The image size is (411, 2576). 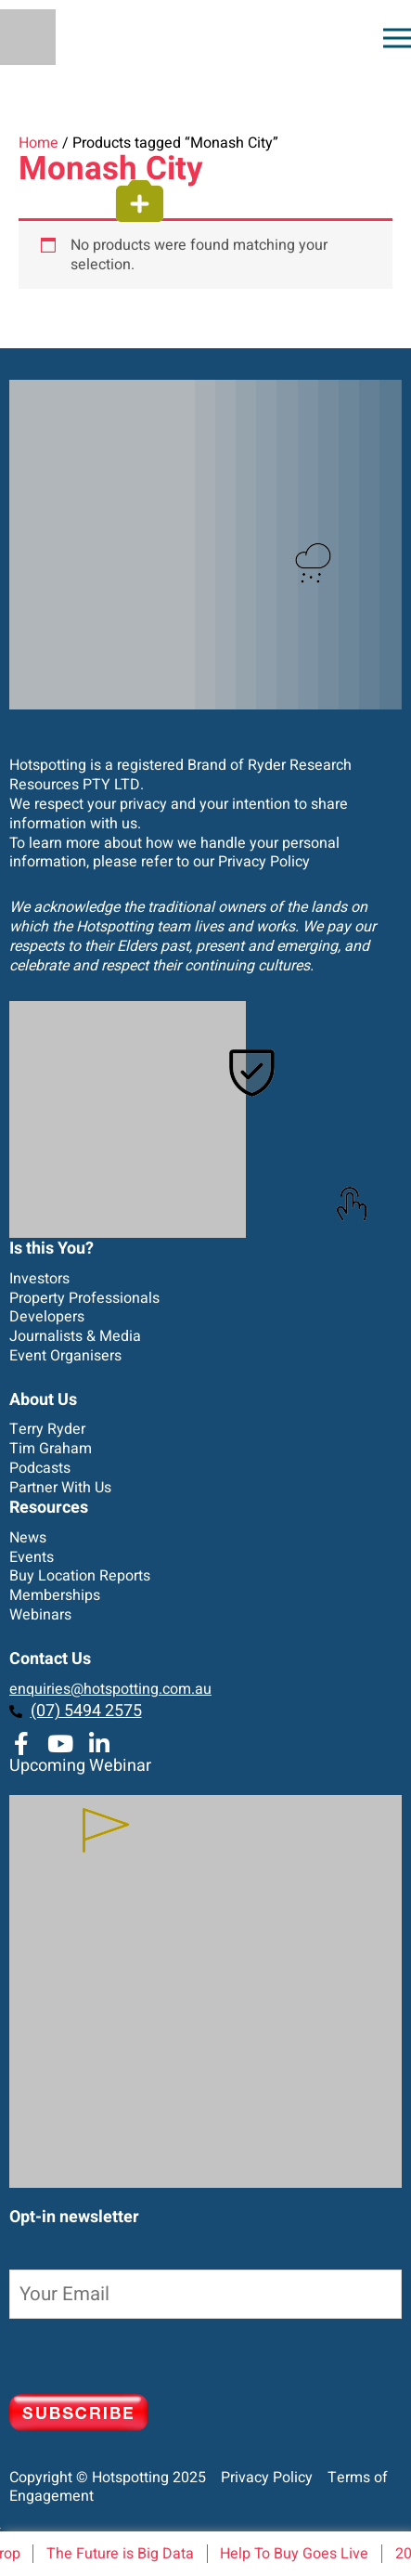 What do you see at coordinates (101, 1830) in the screenshot?
I see `flag or bookmark an item` at bounding box center [101, 1830].